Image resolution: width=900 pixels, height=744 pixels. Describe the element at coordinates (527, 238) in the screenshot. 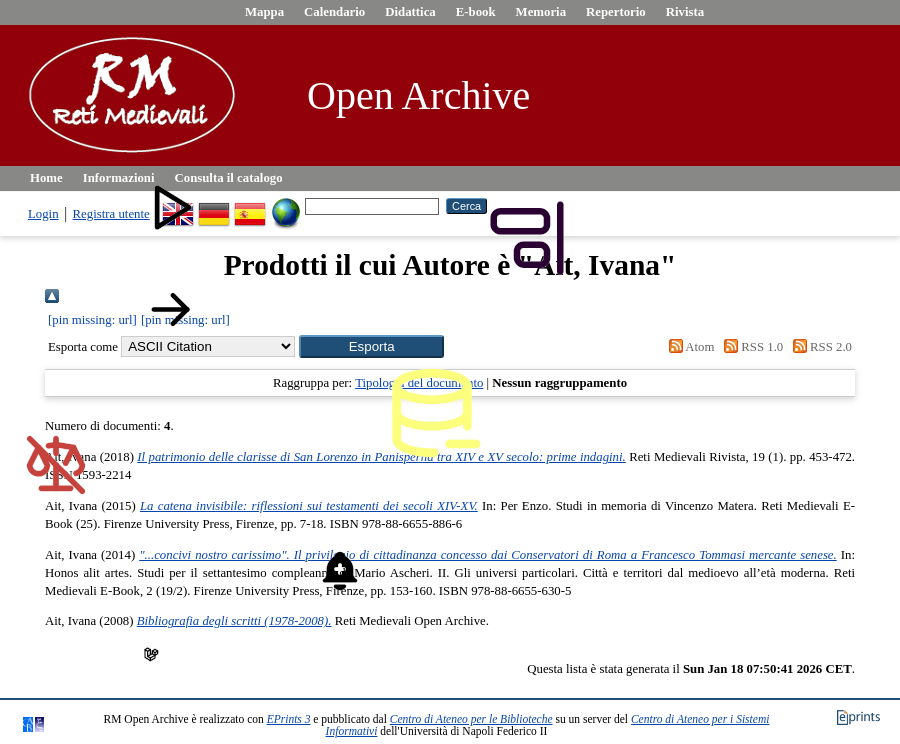

I see `align items to the bottom edge` at that location.